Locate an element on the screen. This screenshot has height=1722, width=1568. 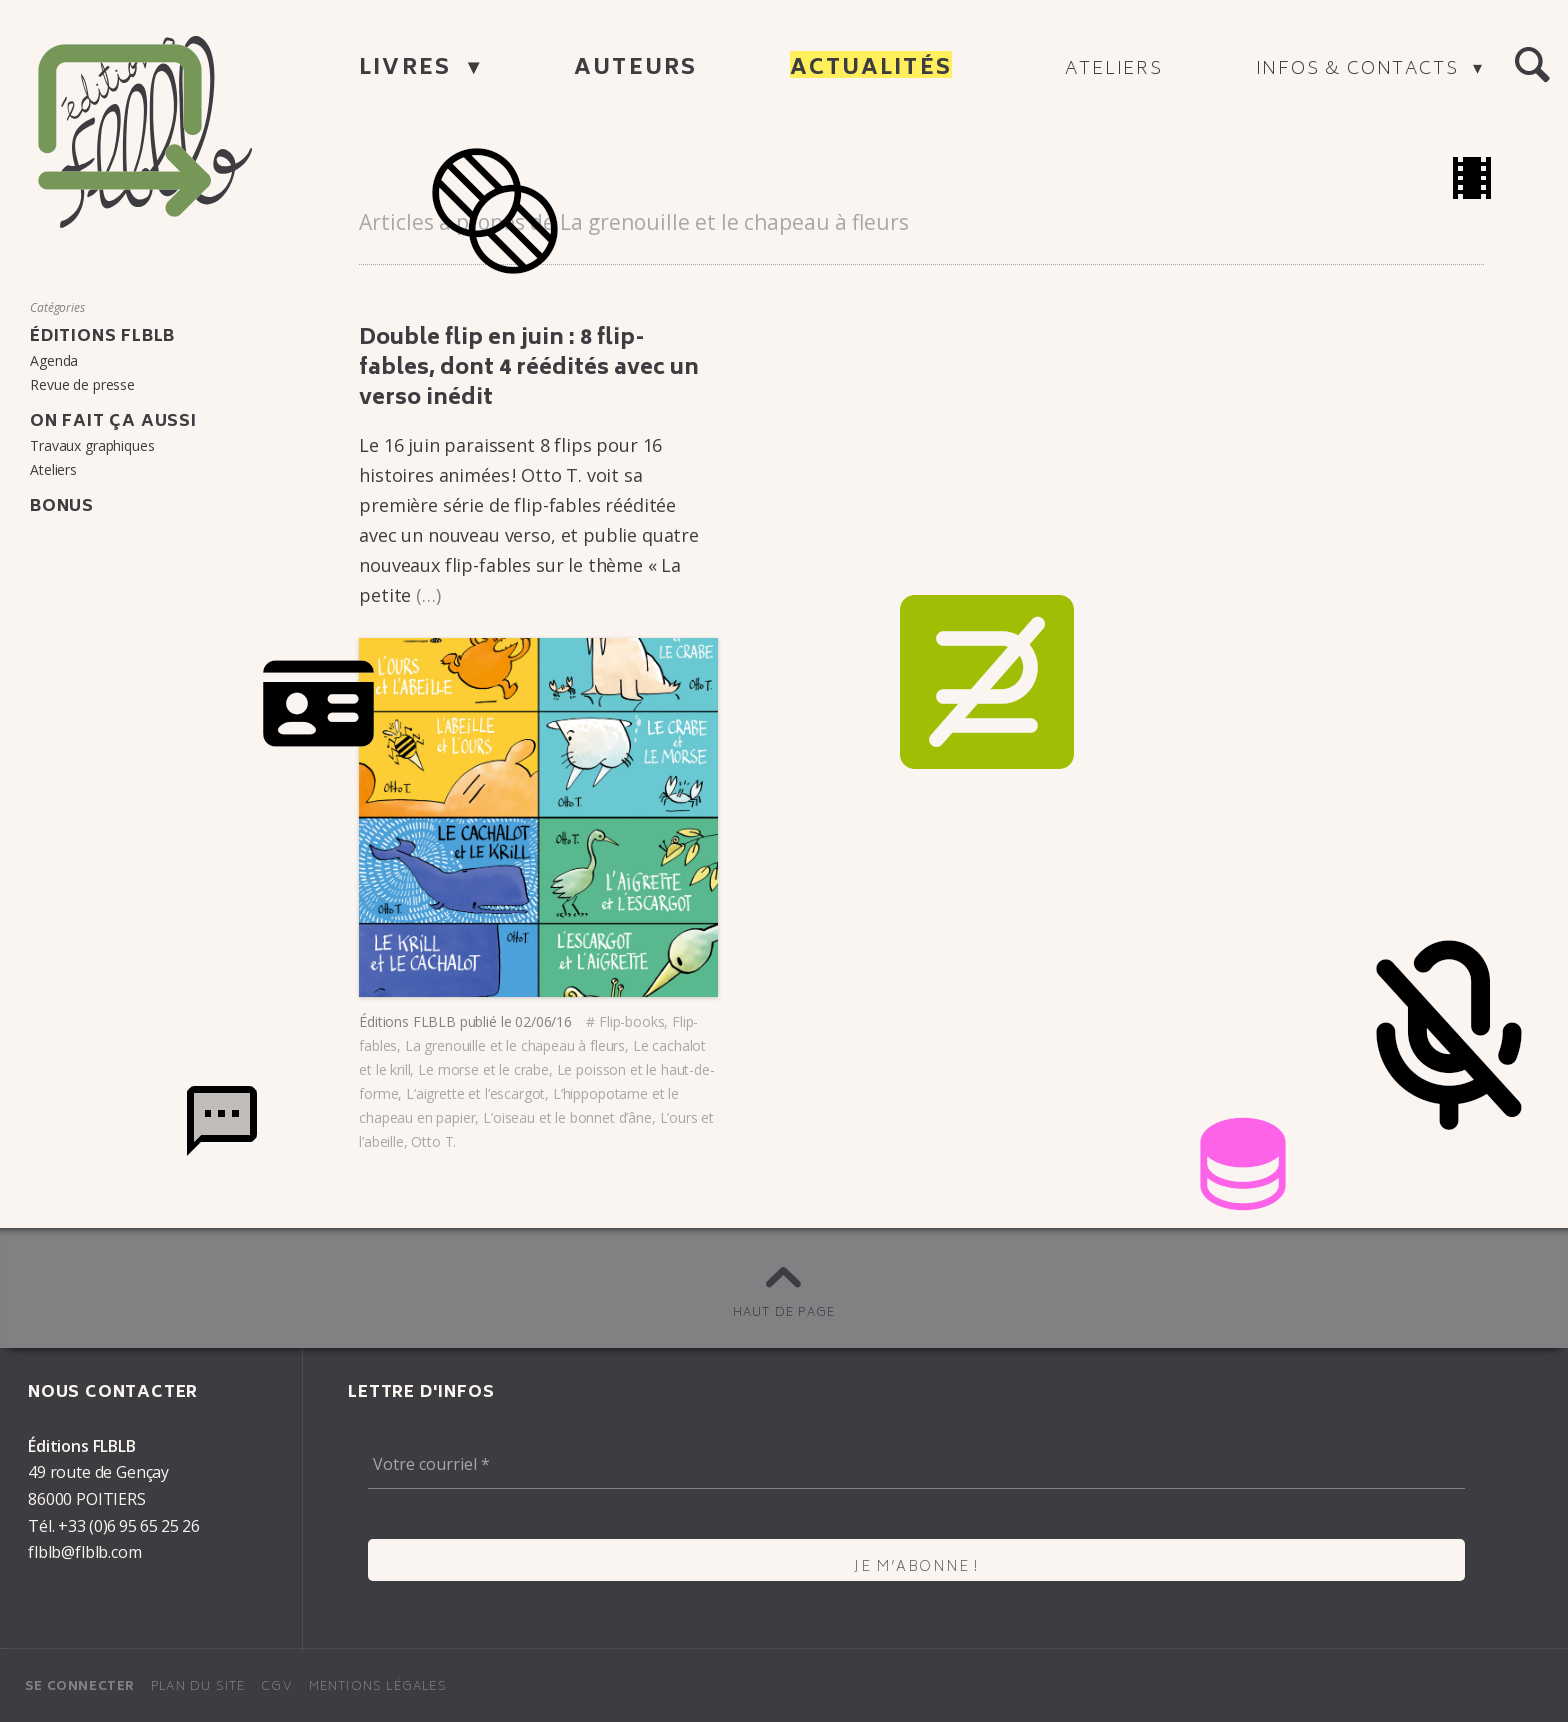
access database or data storage is located at coordinates (1243, 1164).